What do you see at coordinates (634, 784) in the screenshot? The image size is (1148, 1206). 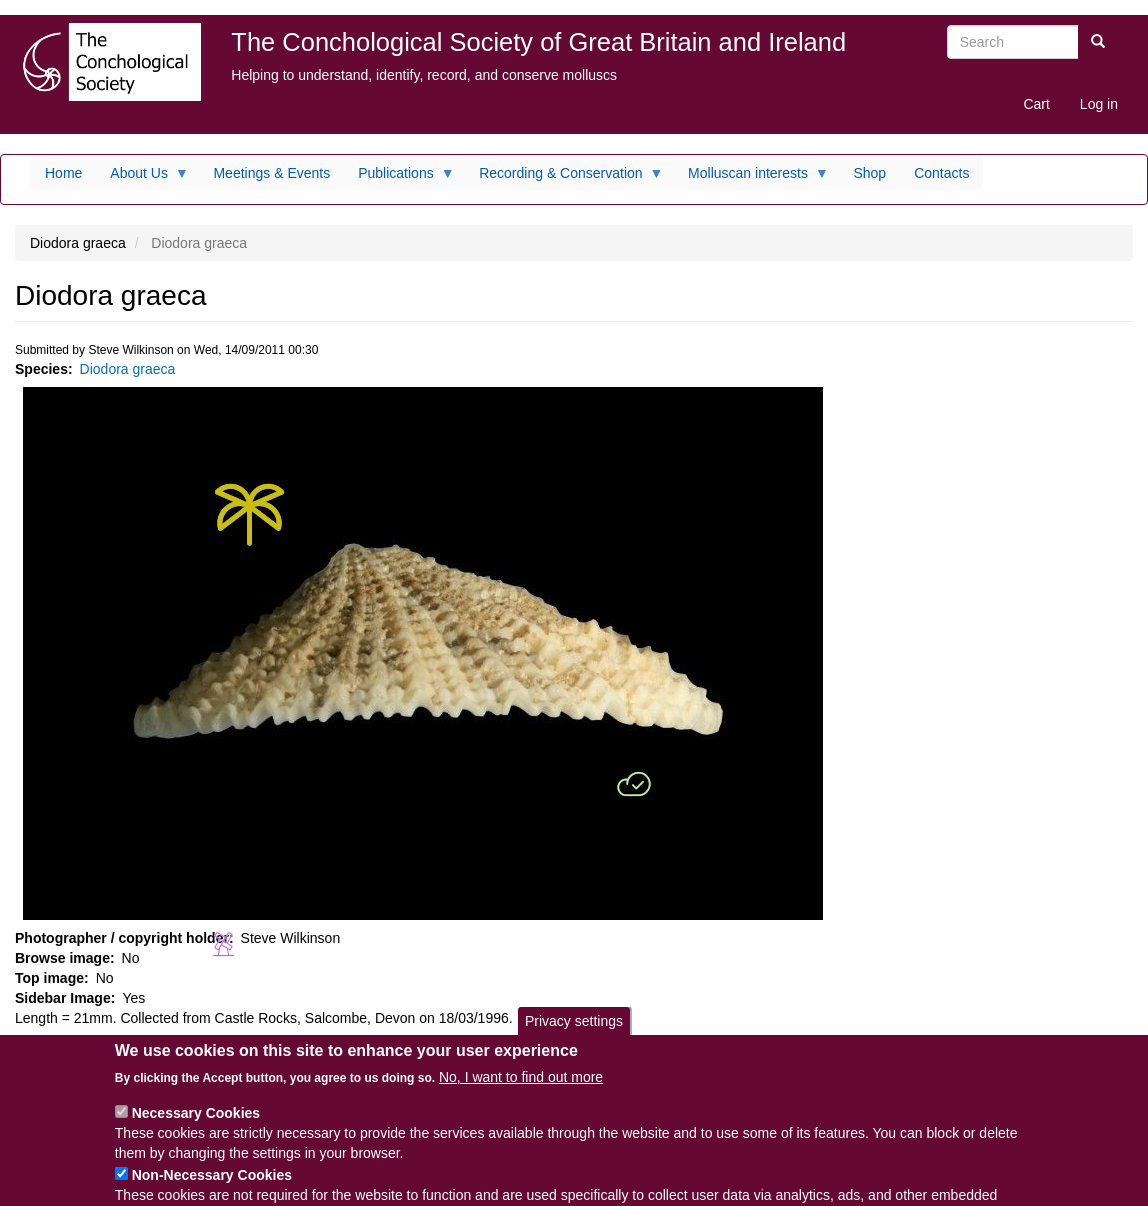 I see `file successfully uploaded to cloud storage` at bounding box center [634, 784].